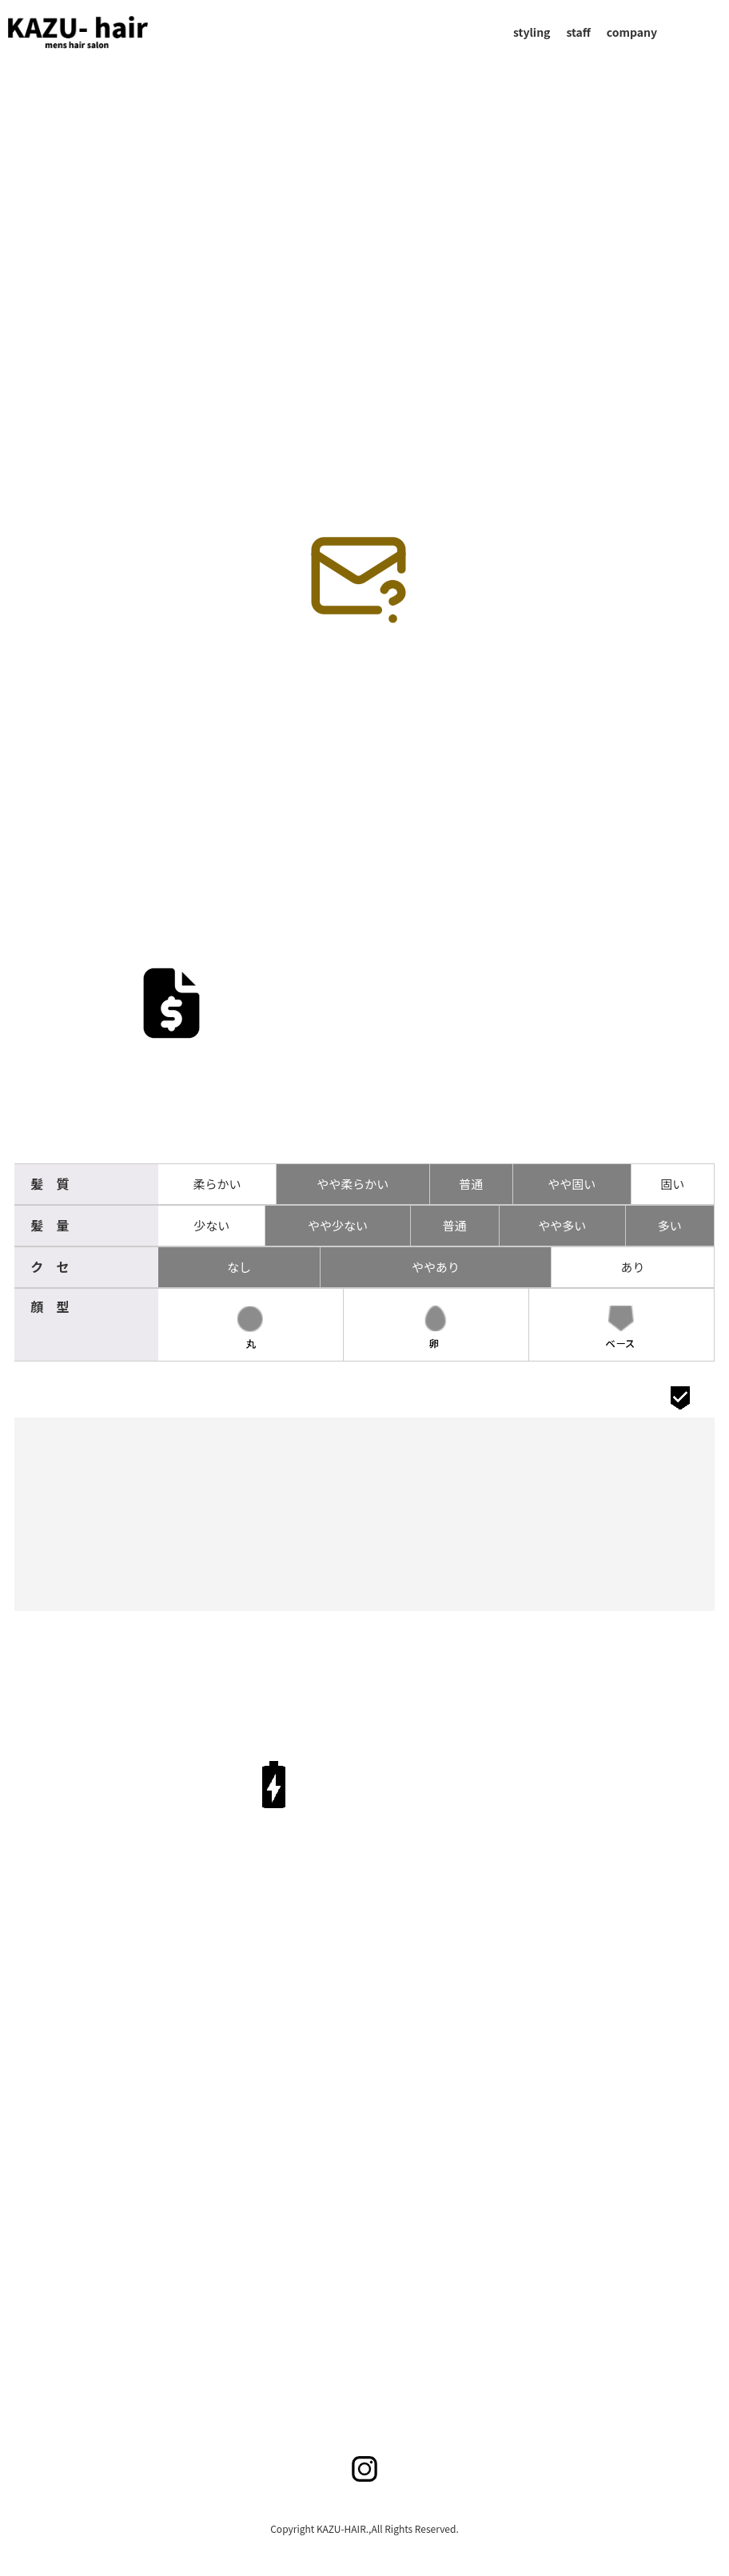 This screenshot has height=2576, width=729. I want to click on view financial document or invoice, so click(171, 1003).